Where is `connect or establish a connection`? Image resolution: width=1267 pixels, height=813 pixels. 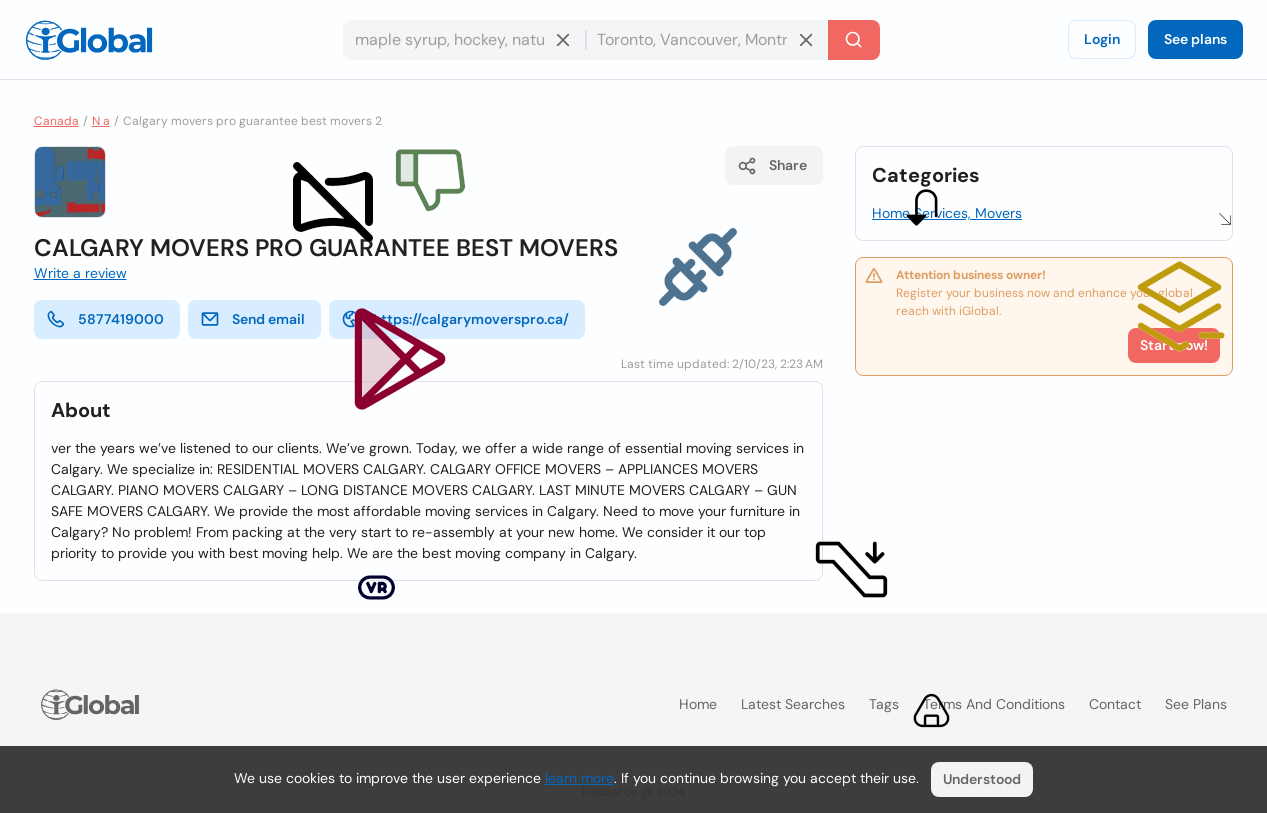
connect or establish a connection is located at coordinates (698, 267).